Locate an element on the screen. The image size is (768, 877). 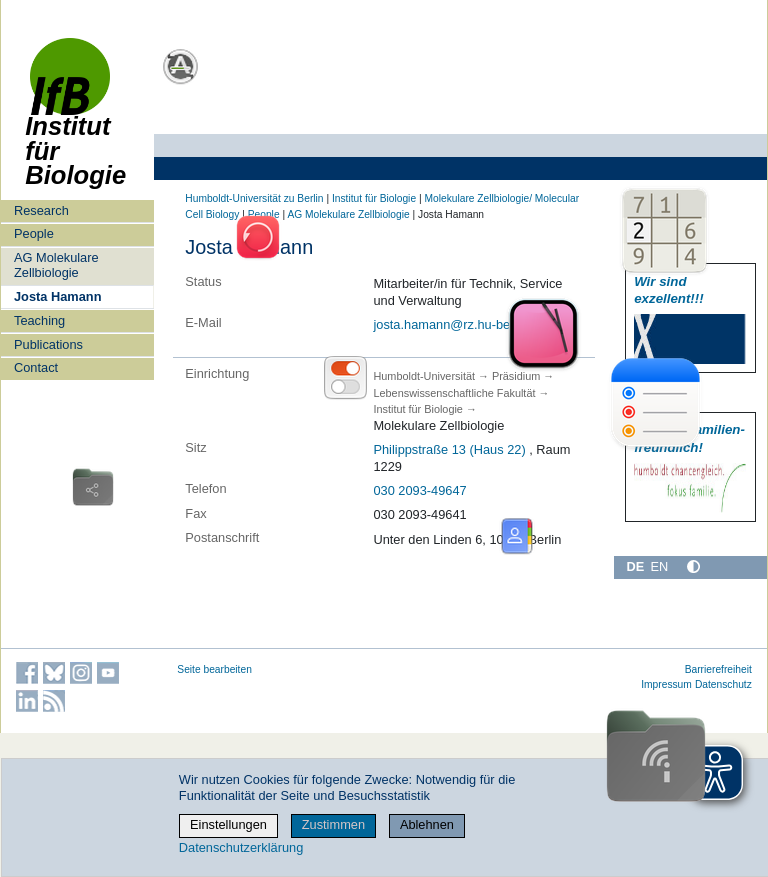
open bleachbit system cleaner app is located at coordinates (543, 333).